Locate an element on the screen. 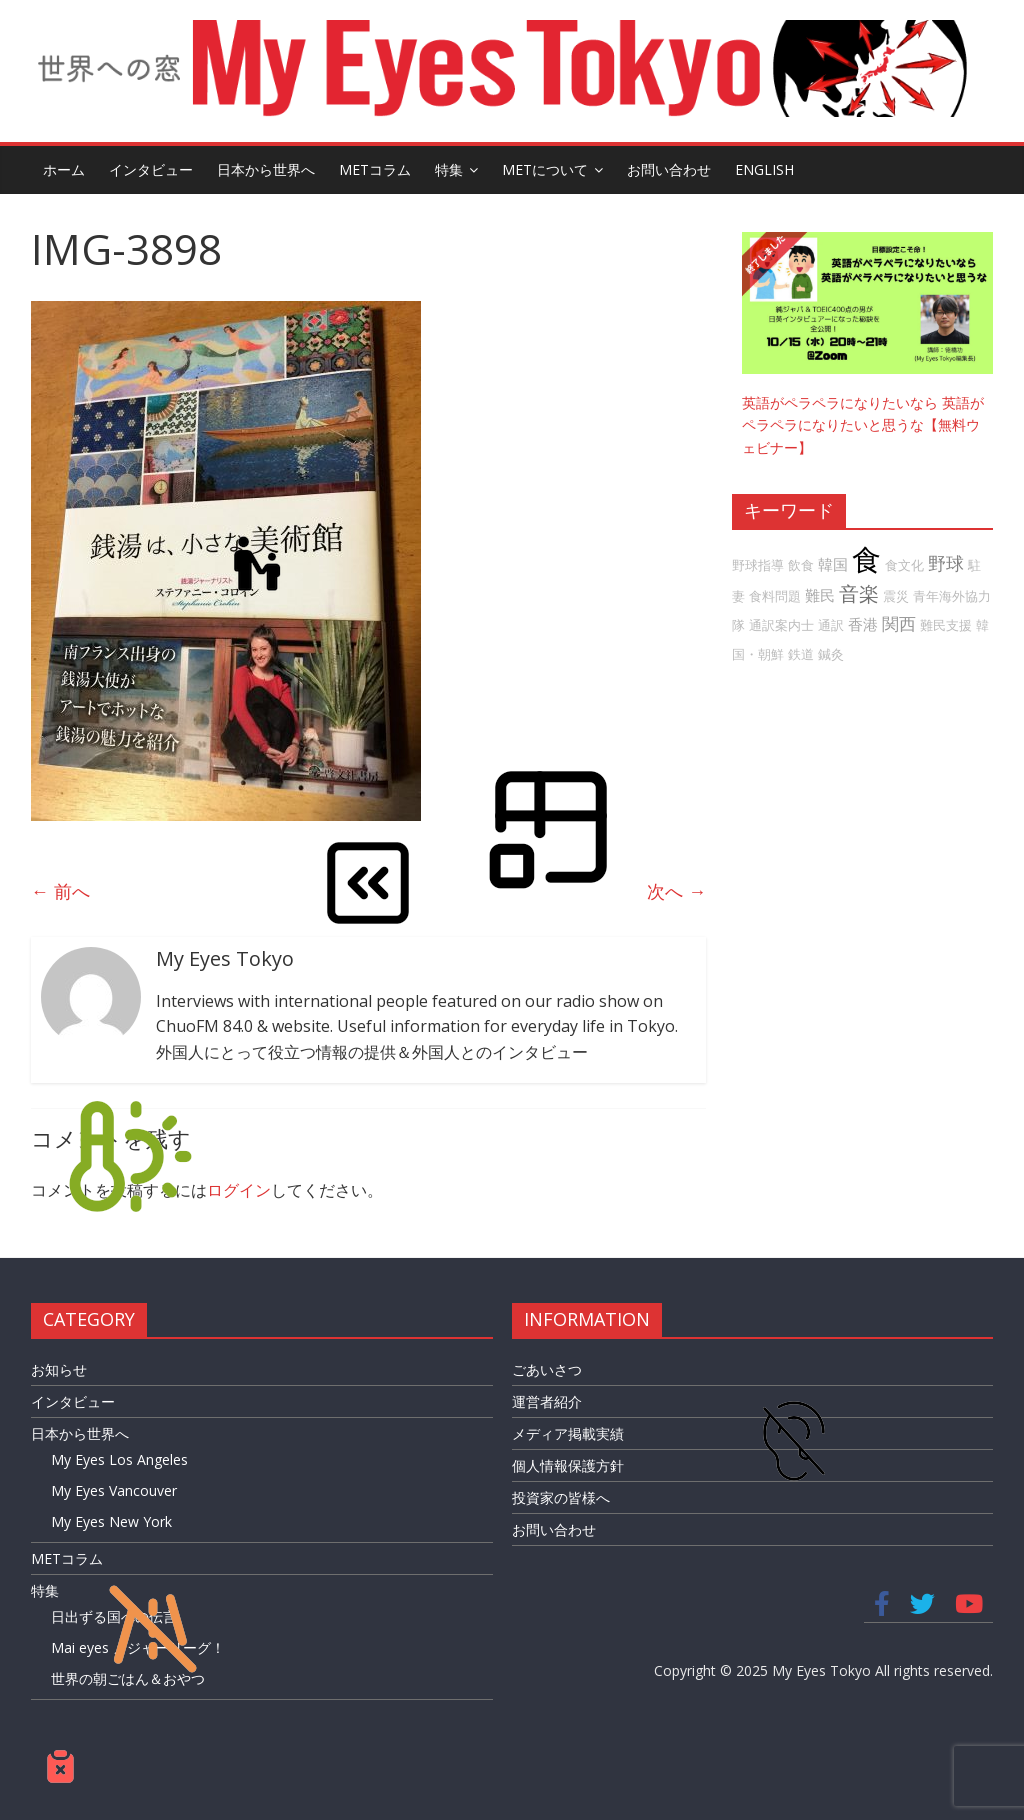  clear clipboard contents is located at coordinates (60, 1766).